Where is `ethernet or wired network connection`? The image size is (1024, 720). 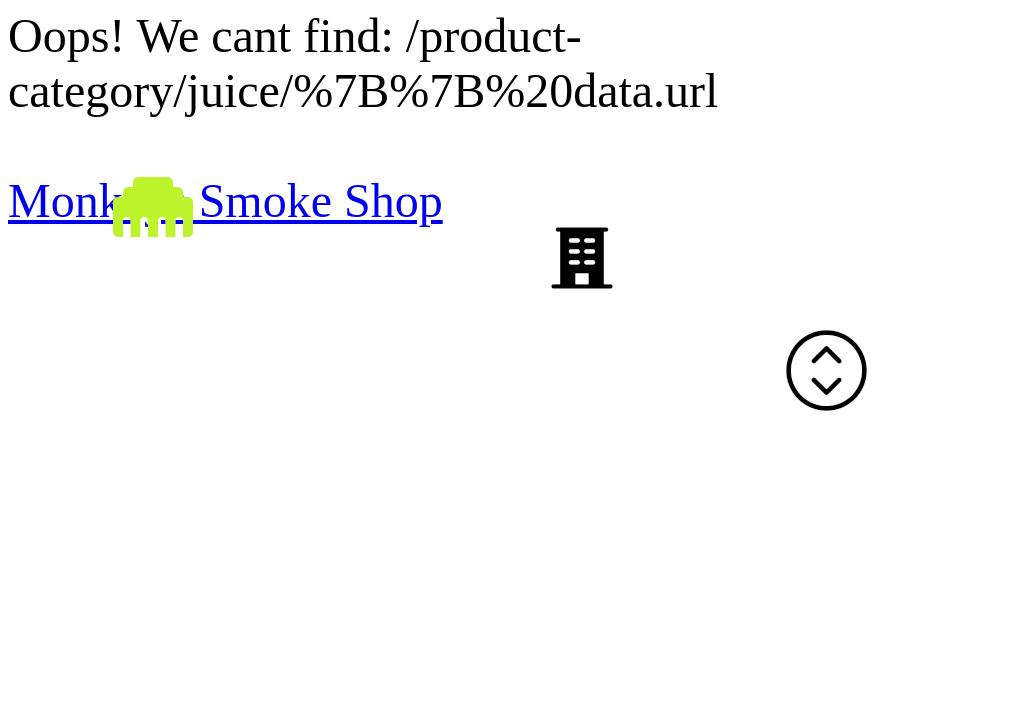 ethernet or wired network connection is located at coordinates (153, 207).